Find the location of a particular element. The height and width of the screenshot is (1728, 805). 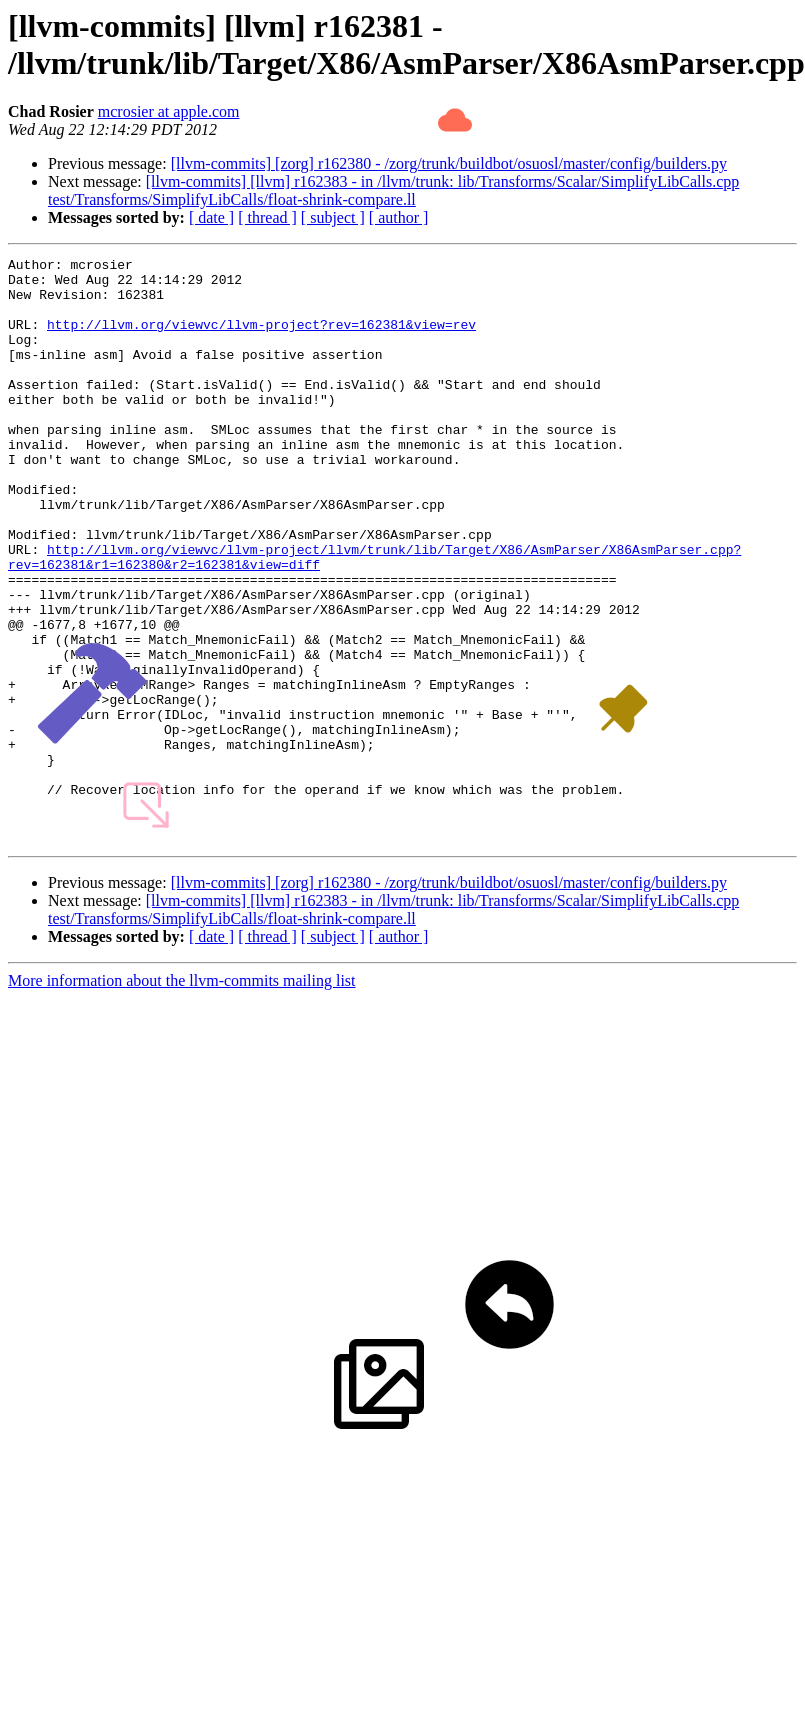

view photo gallery is located at coordinates (379, 1384).